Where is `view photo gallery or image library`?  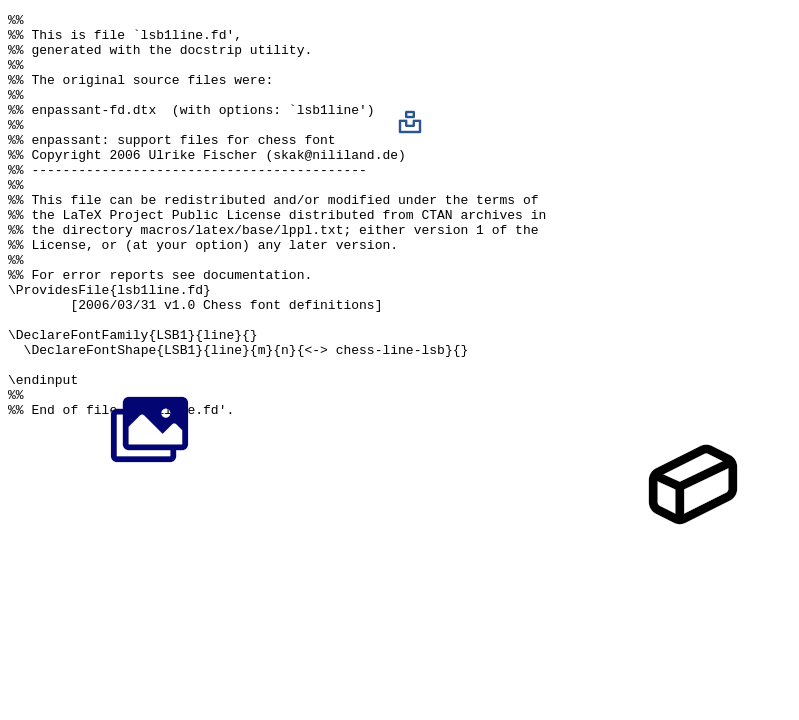 view photo gallery or image library is located at coordinates (149, 429).